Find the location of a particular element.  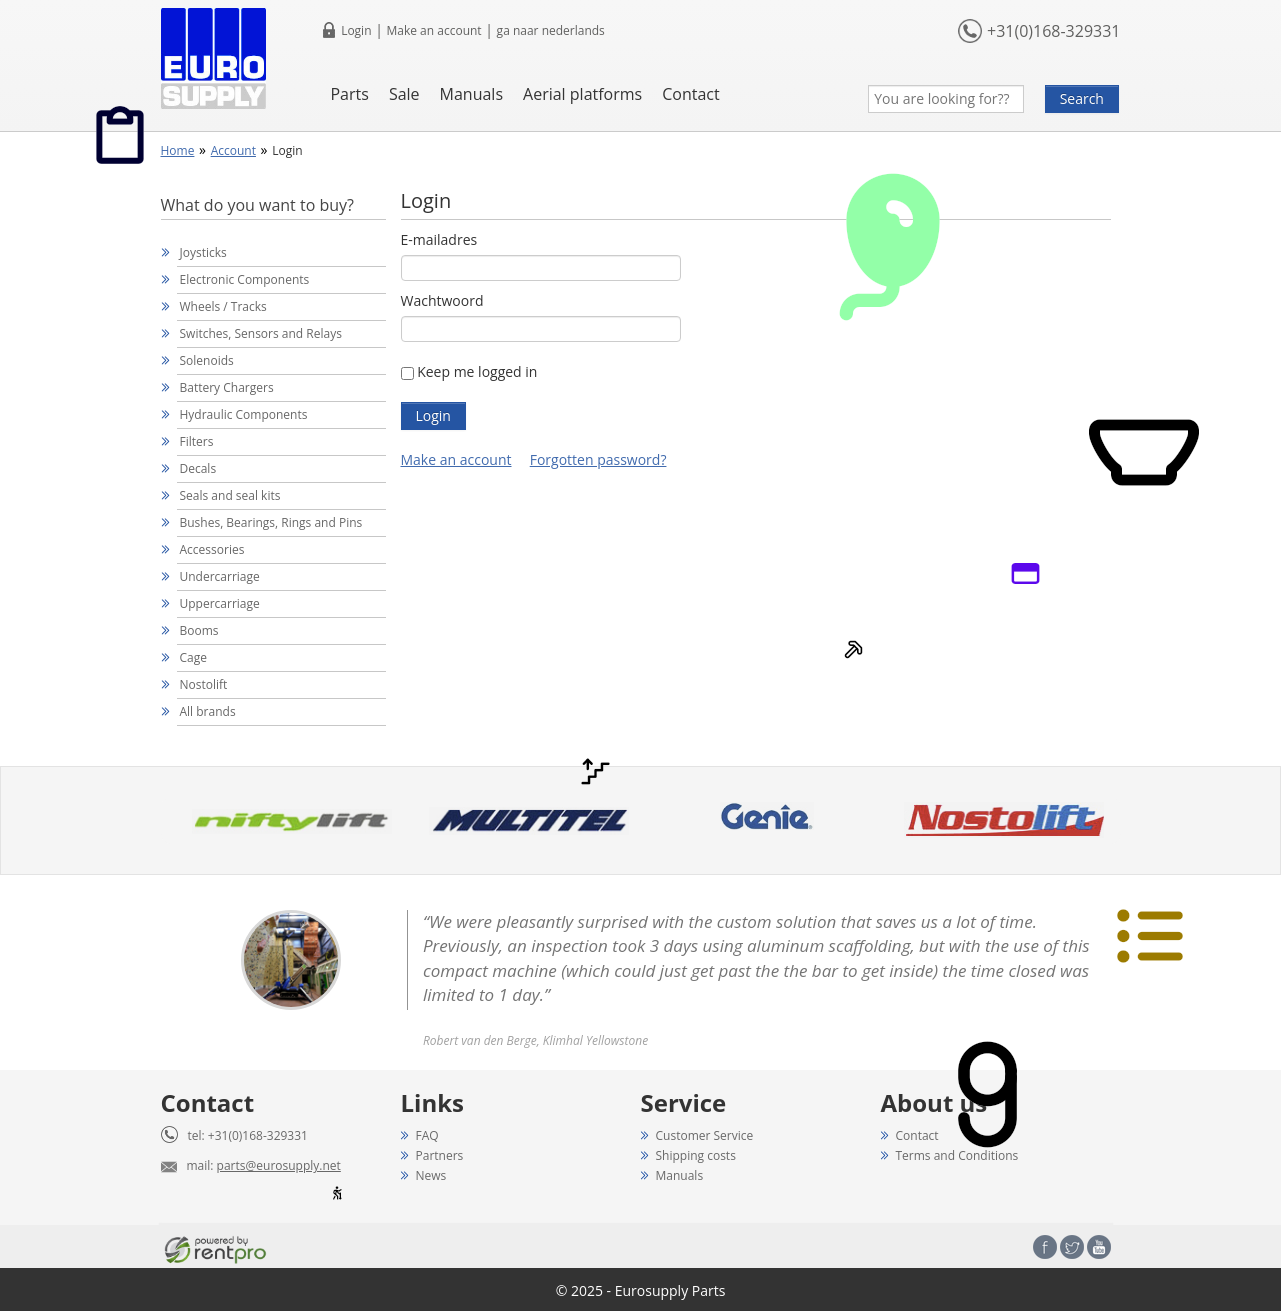

select or pick an item from a list is located at coordinates (853, 649).